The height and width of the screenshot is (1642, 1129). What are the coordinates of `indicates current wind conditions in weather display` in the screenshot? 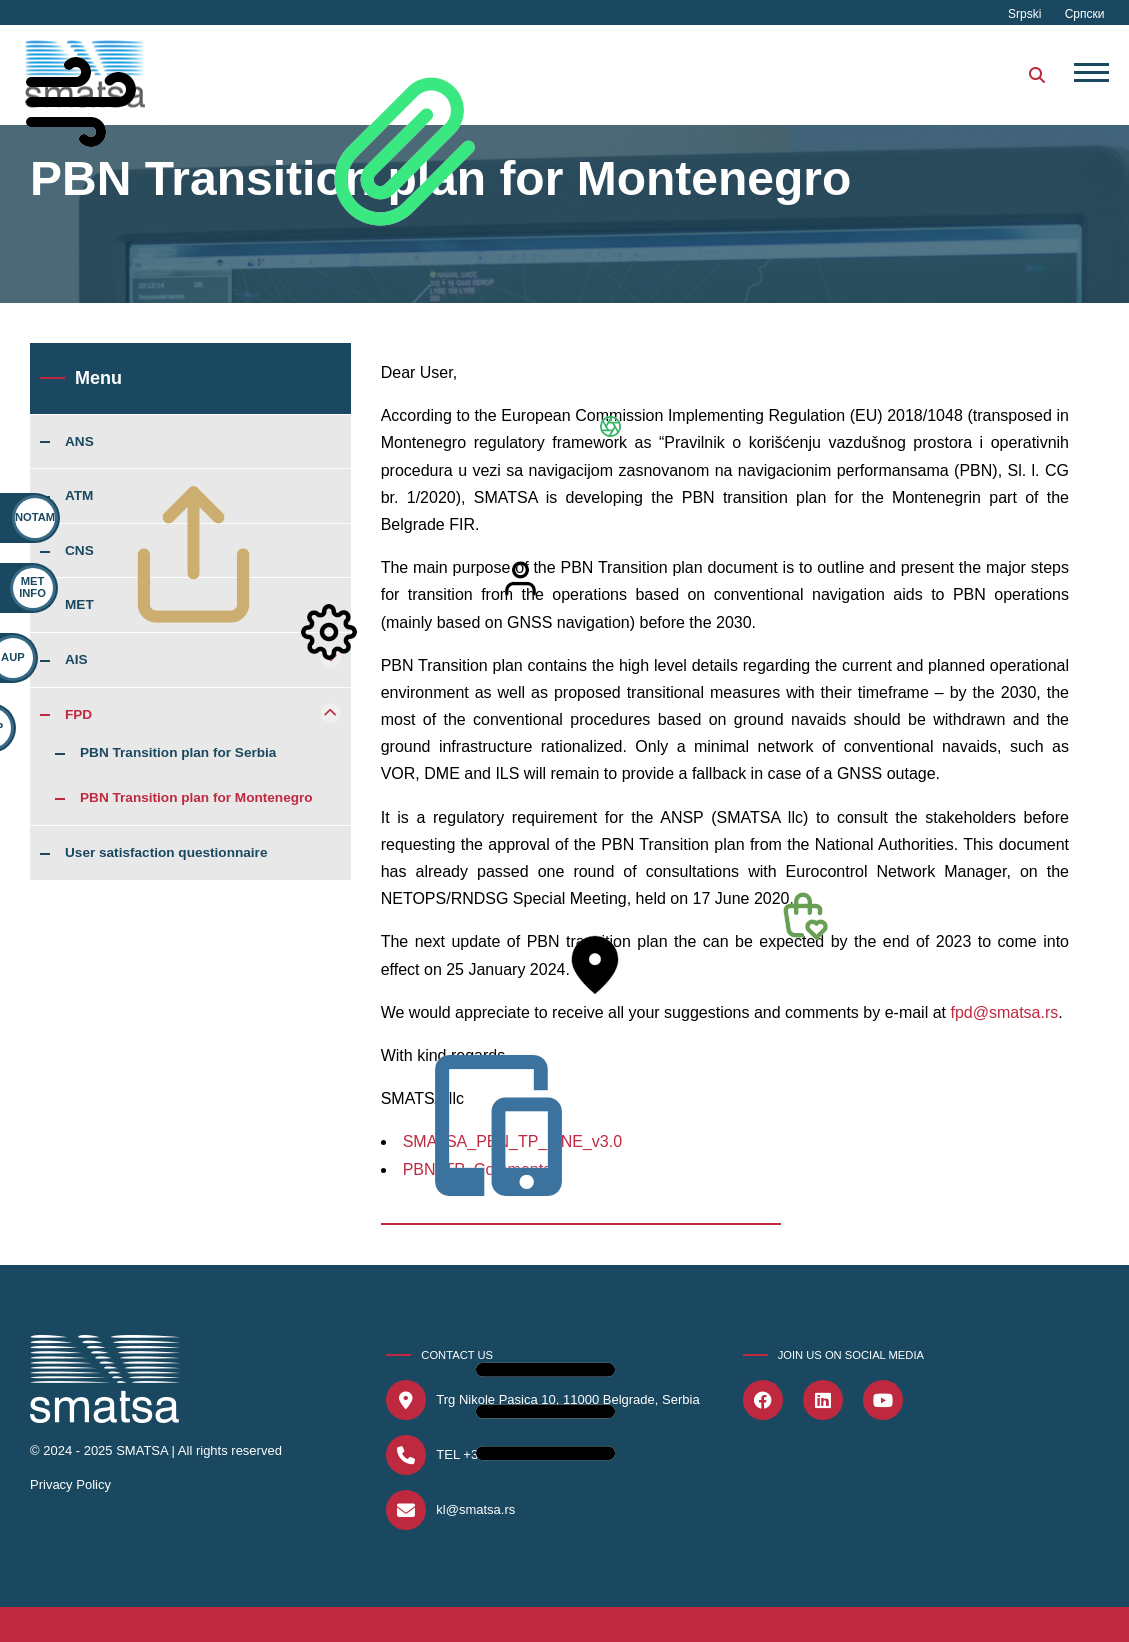 It's located at (81, 102).